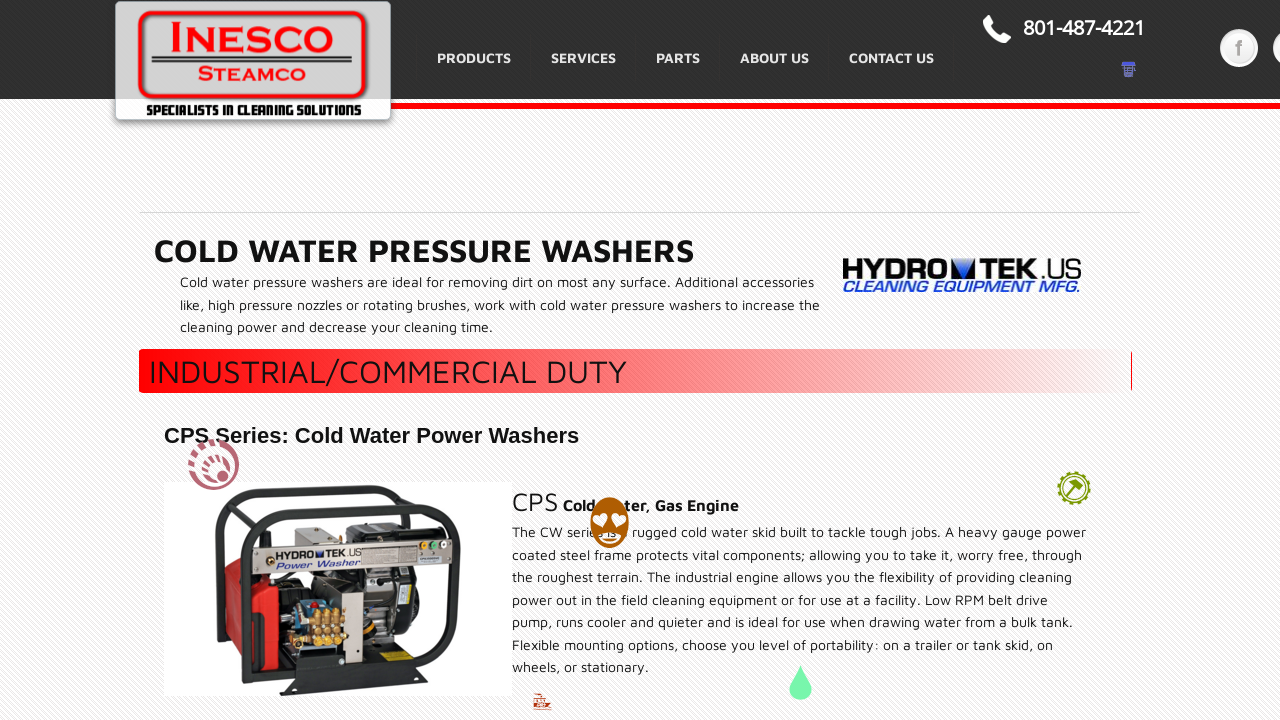 The image size is (1280, 720). Describe the element at coordinates (800, 682) in the screenshot. I see `indicates water or hydration level` at that location.